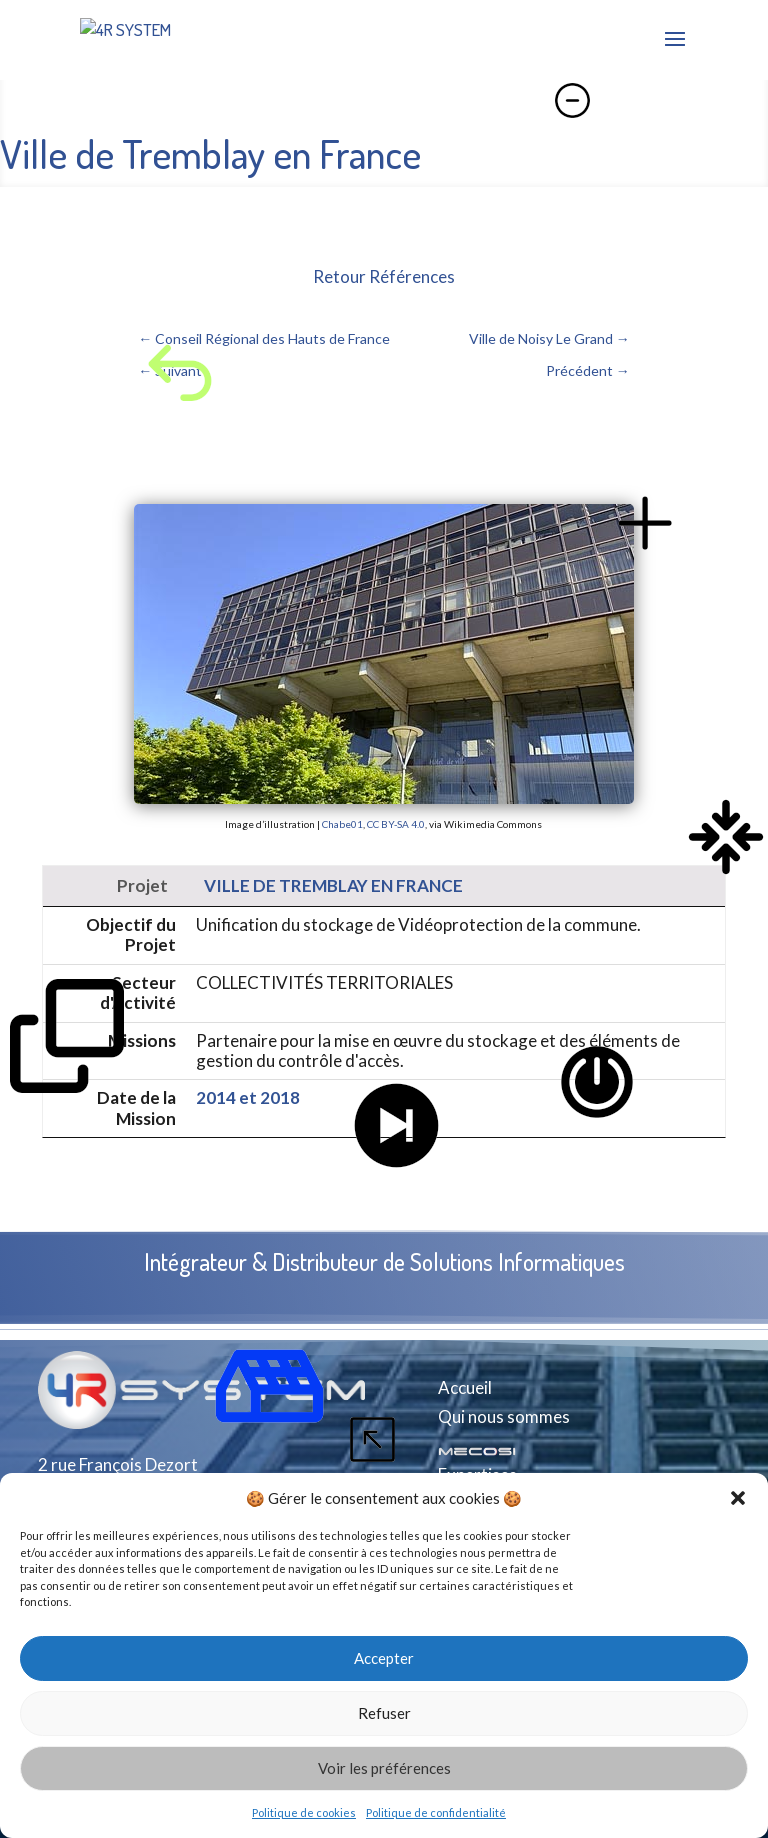 The image size is (768, 1838). Describe the element at coordinates (67, 1036) in the screenshot. I see `copy to clipboard` at that location.